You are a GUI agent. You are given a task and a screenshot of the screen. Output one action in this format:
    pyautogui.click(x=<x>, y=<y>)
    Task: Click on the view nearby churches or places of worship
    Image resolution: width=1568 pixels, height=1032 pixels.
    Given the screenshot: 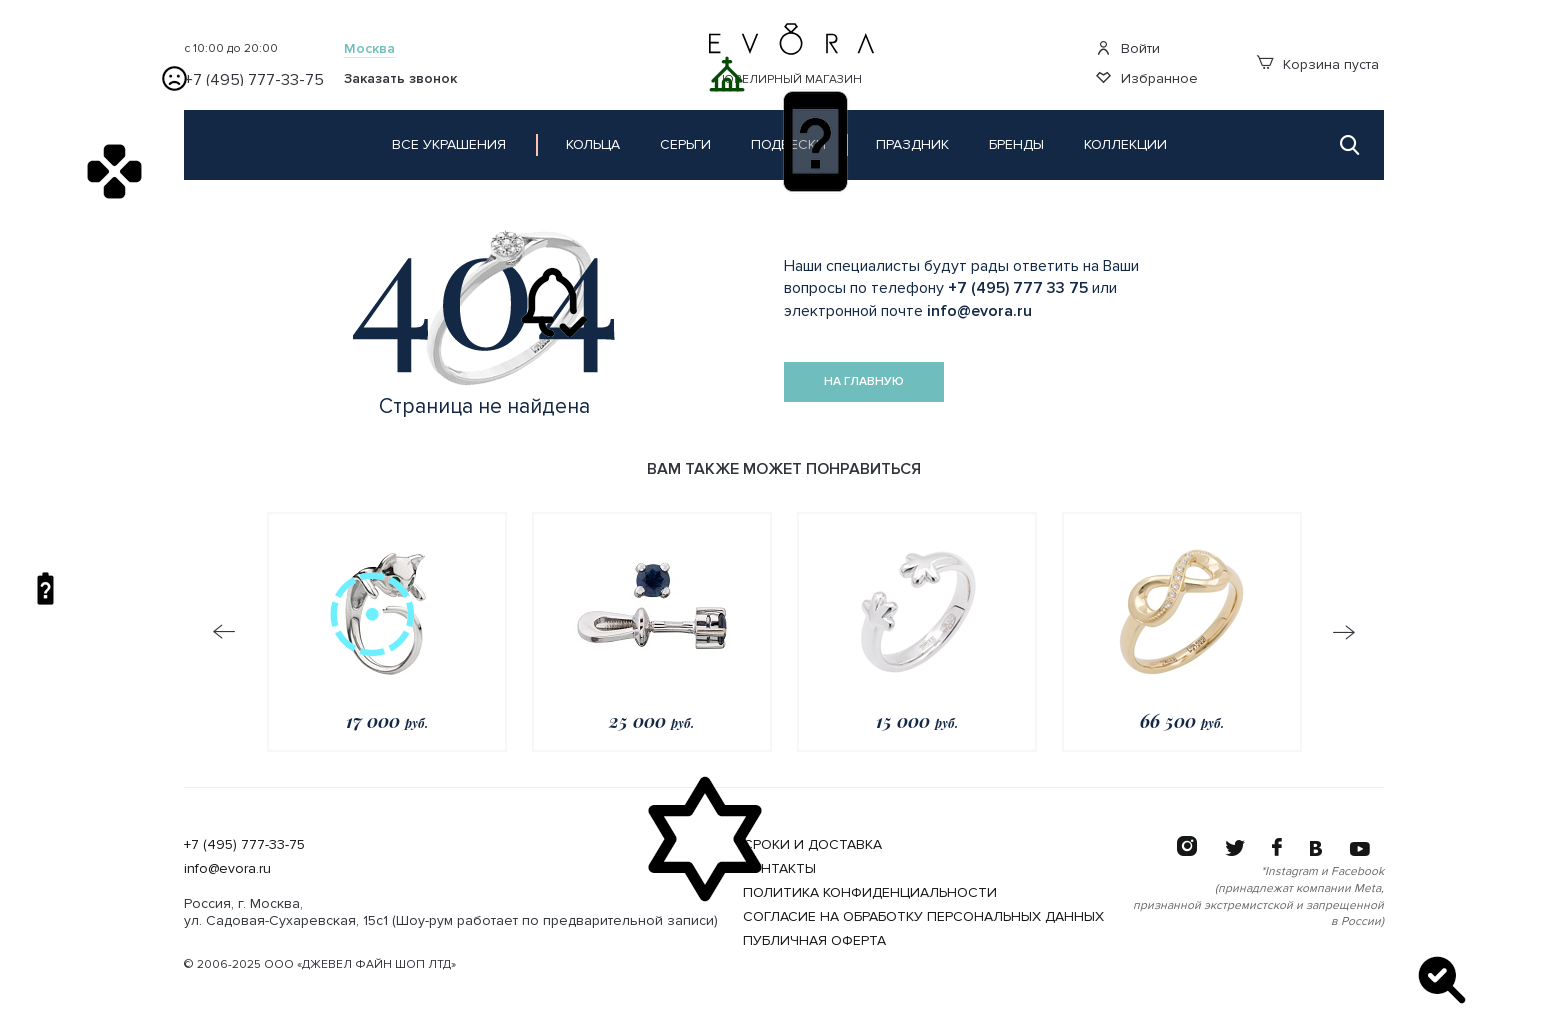 What is the action you would take?
    pyautogui.click(x=727, y=74)
    